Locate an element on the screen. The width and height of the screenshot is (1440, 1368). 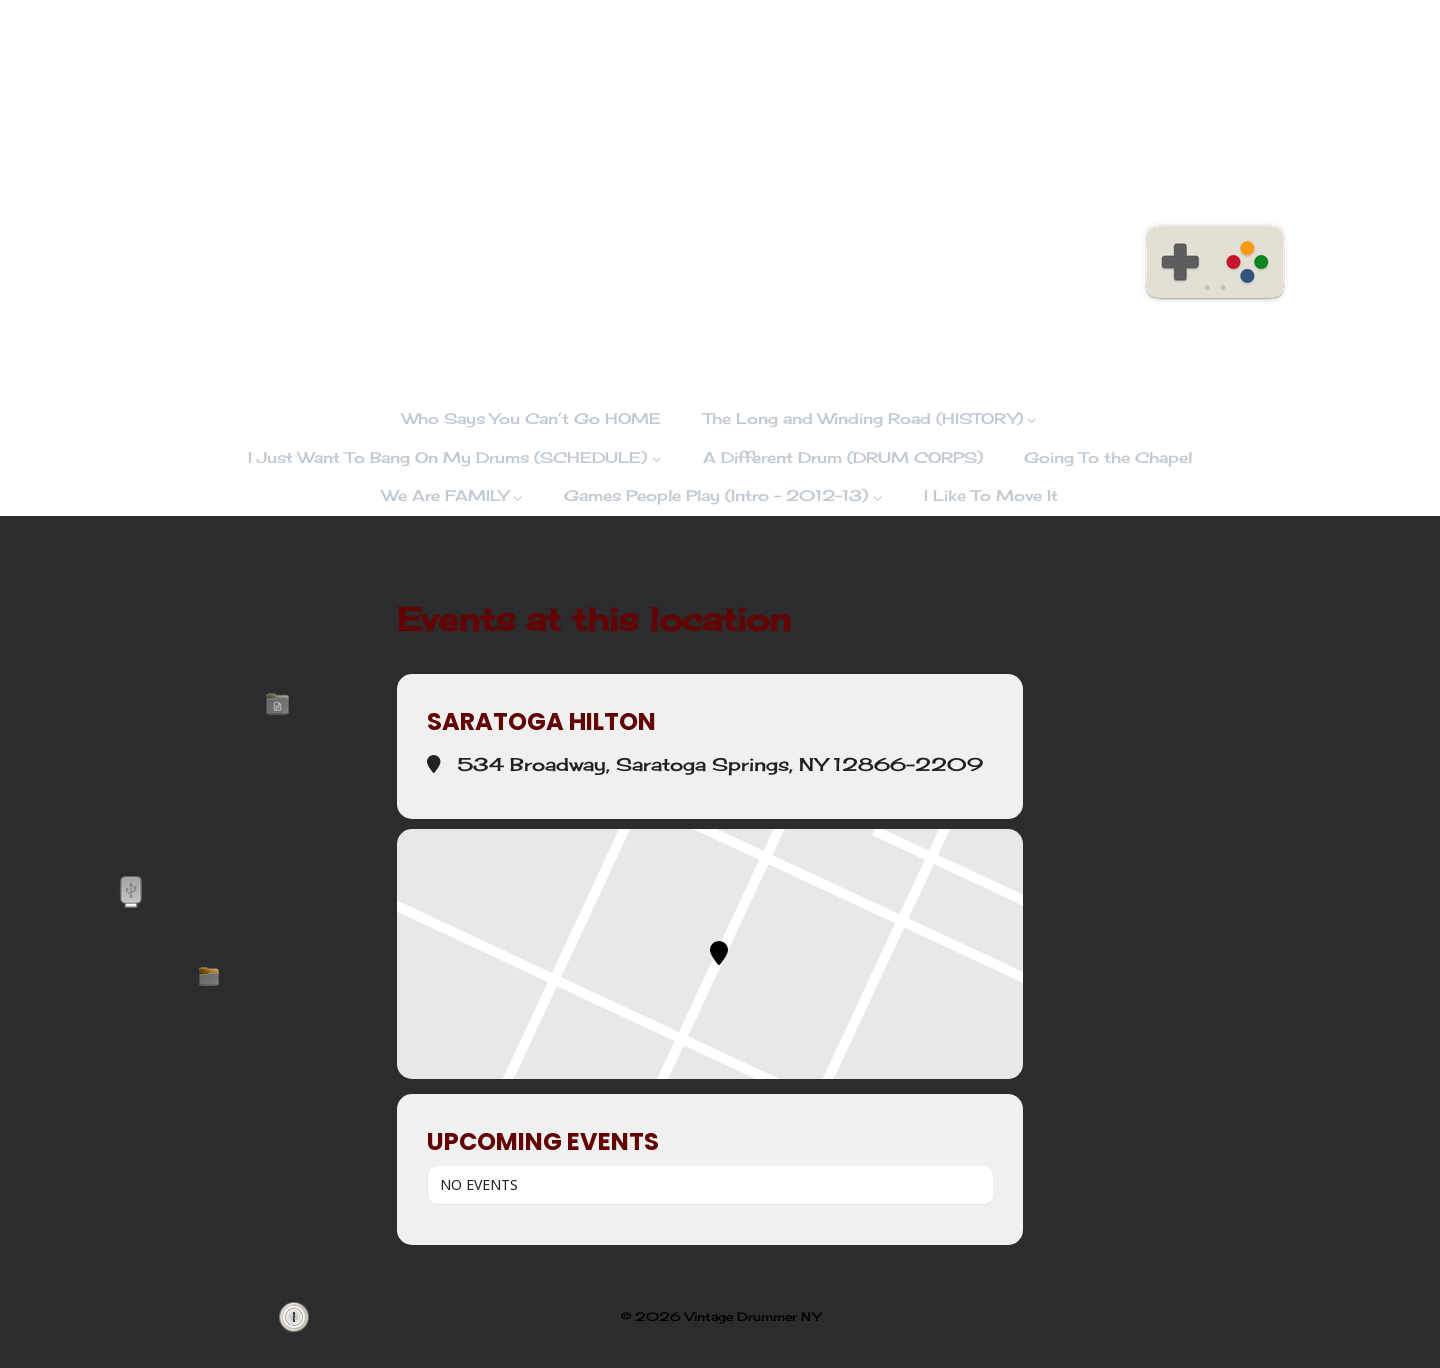
drop files here to move them into this folder is located at coordinates (209, 976).